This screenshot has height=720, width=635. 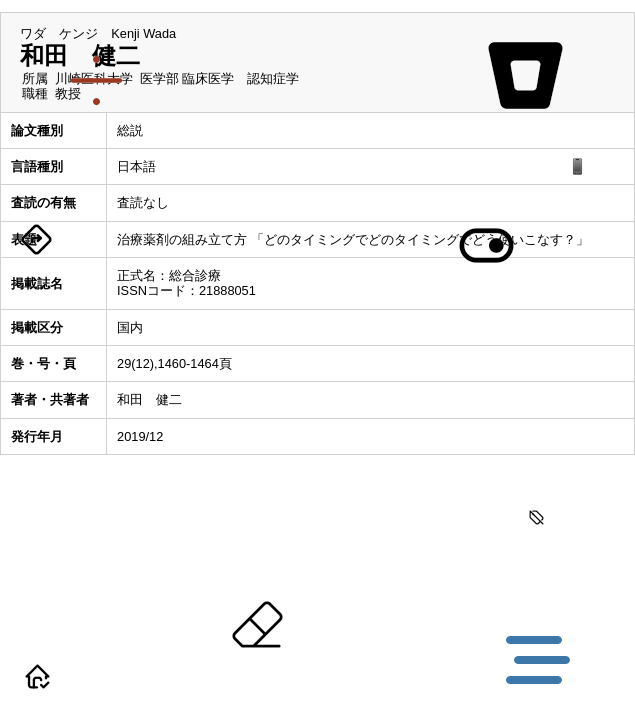 What do you see at coordinates (577, 166) in the screenshot?
I see `iPhone device icon` at bounding box center [577, 166].